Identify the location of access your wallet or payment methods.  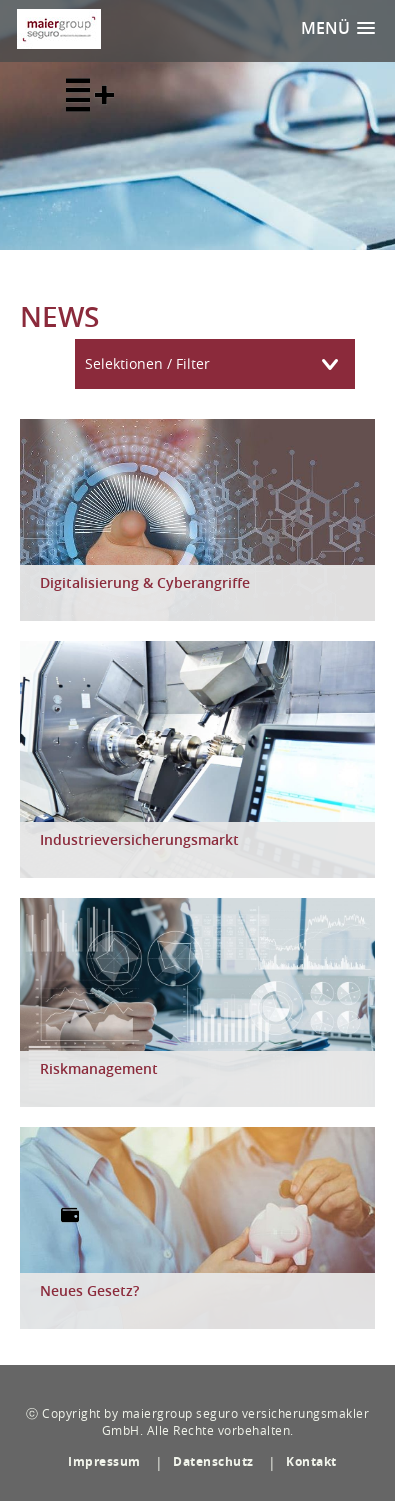
(70, 1215).